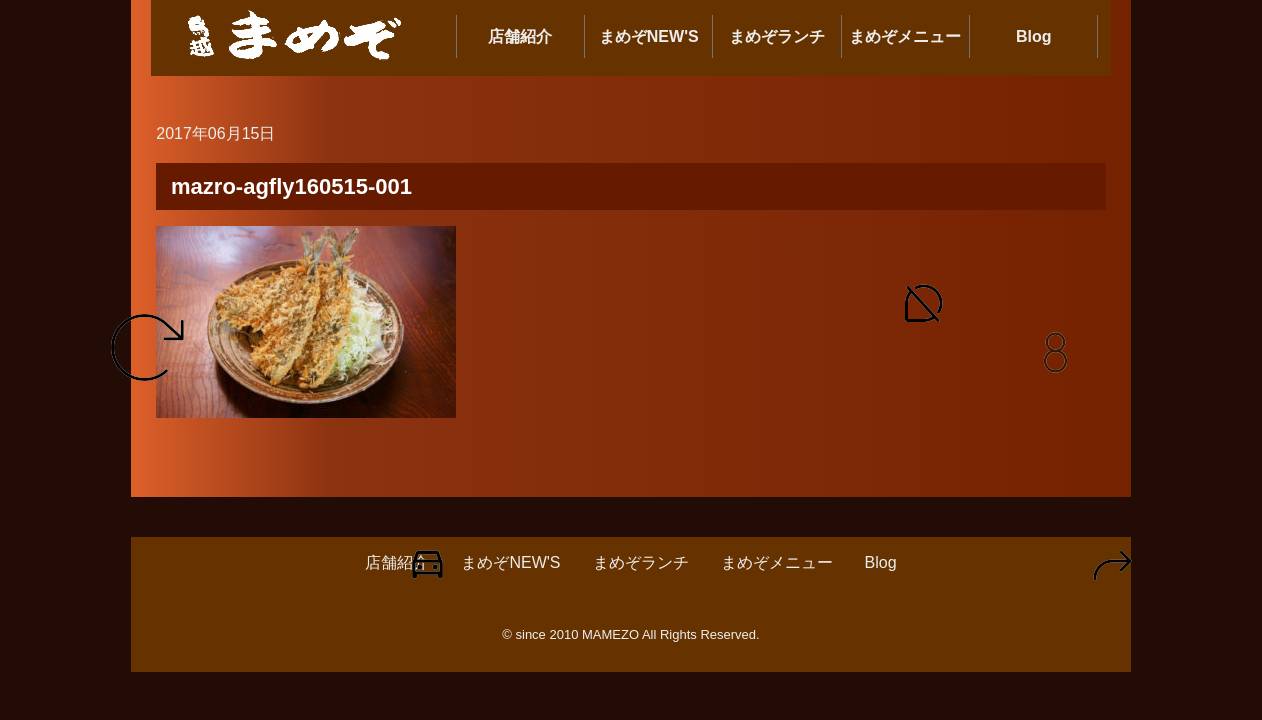 Image resolution: width=1262 pixels, height=720 pixels. I want to click on refresh or reload content, so click(144, 347).